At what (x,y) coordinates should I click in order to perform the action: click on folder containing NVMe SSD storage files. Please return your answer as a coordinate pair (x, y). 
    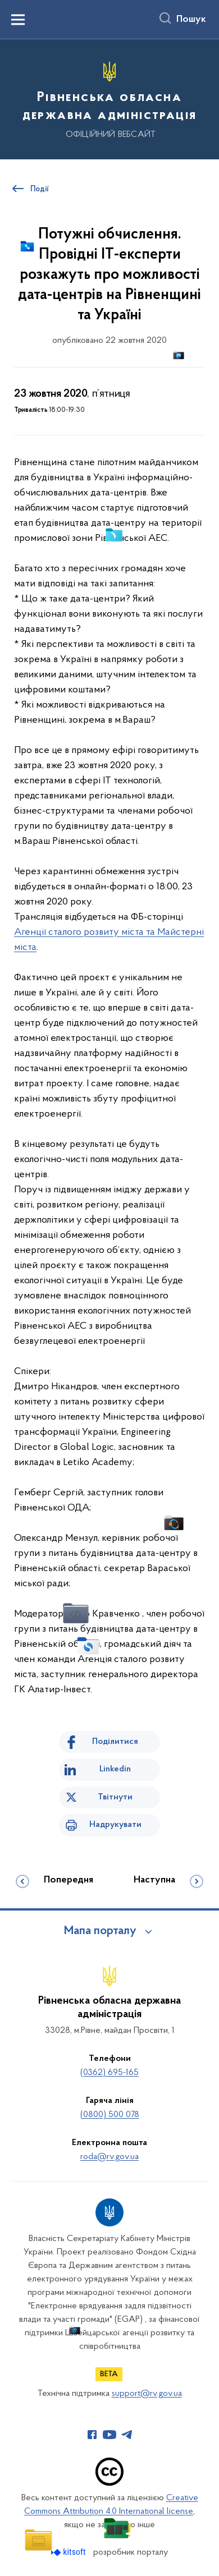
    Looking at the image, I should click on (117, 2529).